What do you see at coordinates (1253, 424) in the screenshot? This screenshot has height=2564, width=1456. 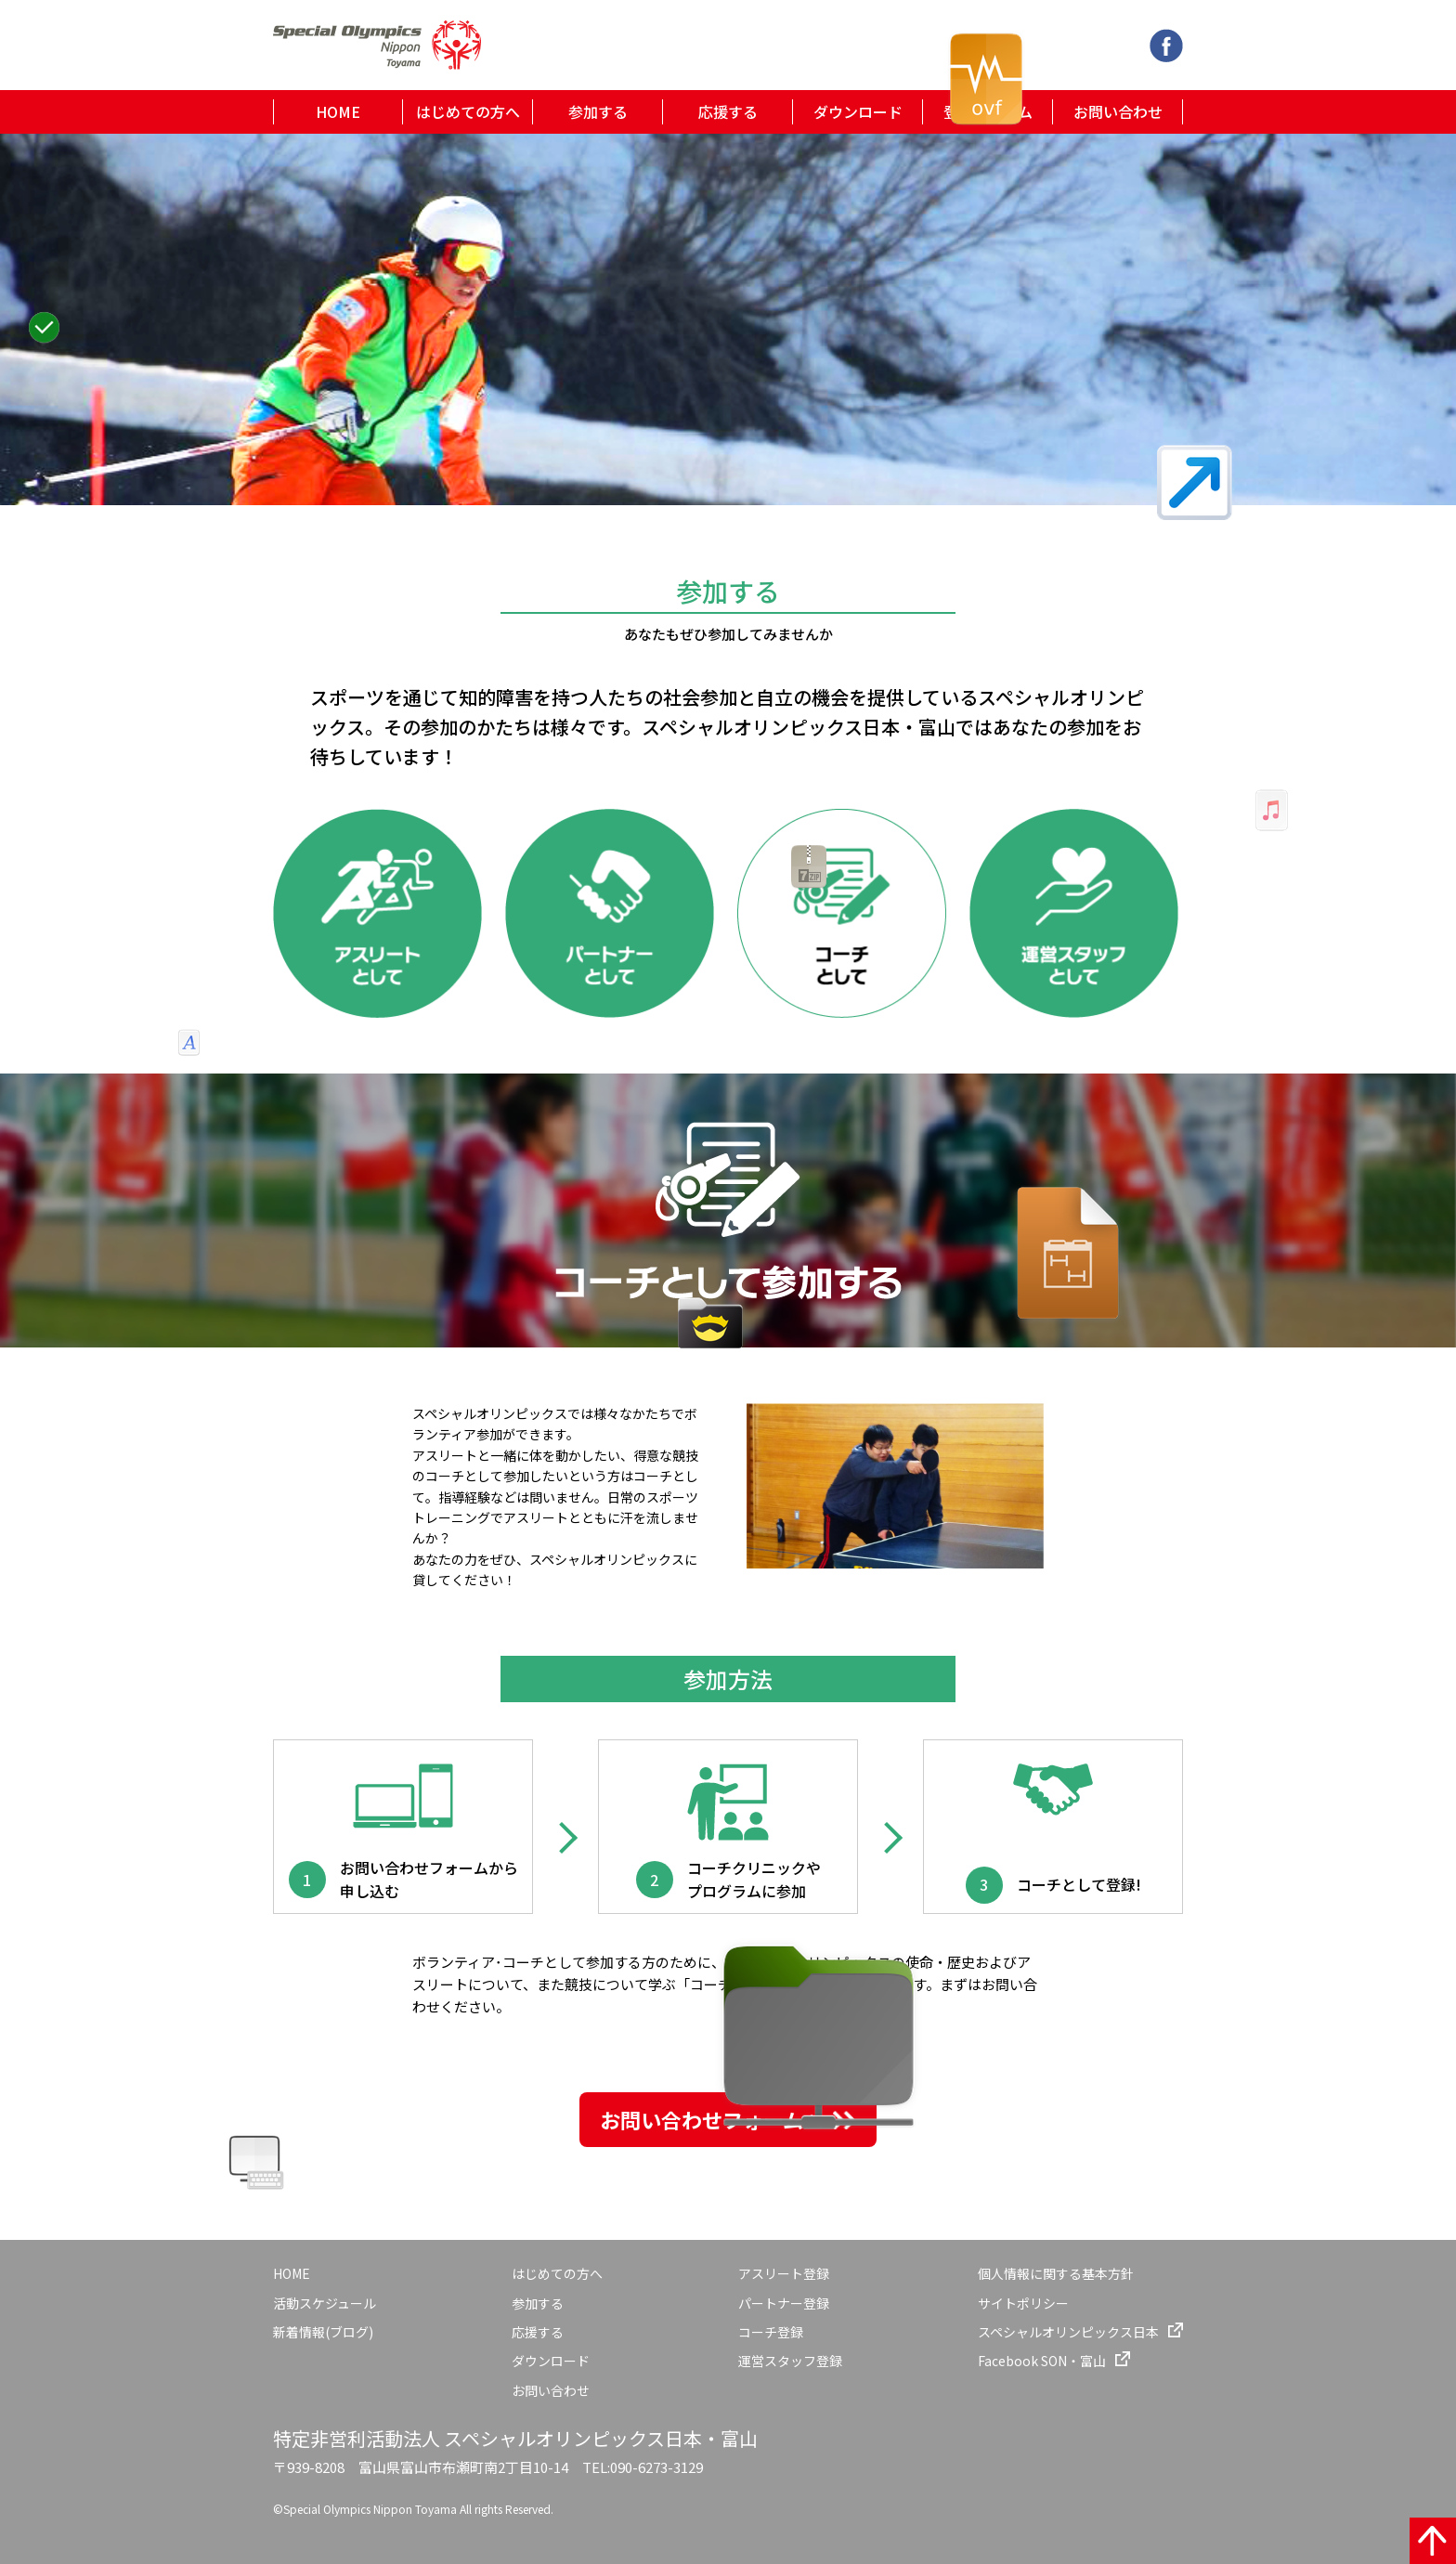 I see `indicates this item is a shortcut to another file or application` at bounding box center [1253, 424].